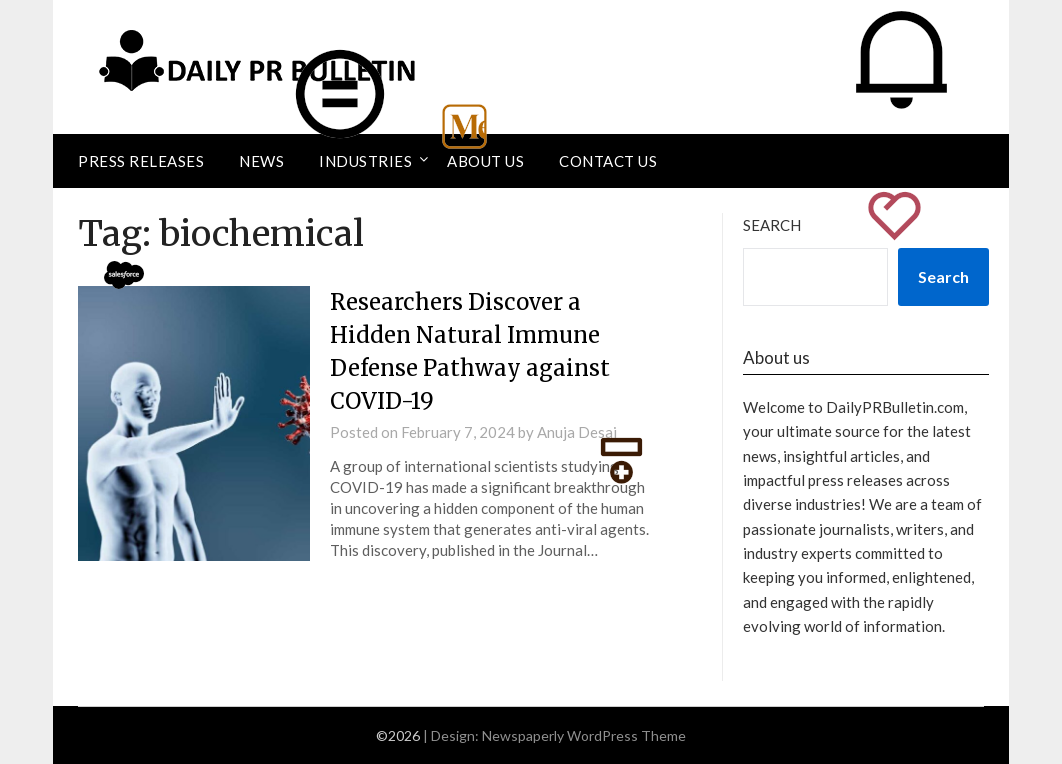 This screenshot has width=1062, height=764. What do you see at coordinates (894, 215) in the screenshot?
I see `add item to favorites` at bounding box center [894, 215].